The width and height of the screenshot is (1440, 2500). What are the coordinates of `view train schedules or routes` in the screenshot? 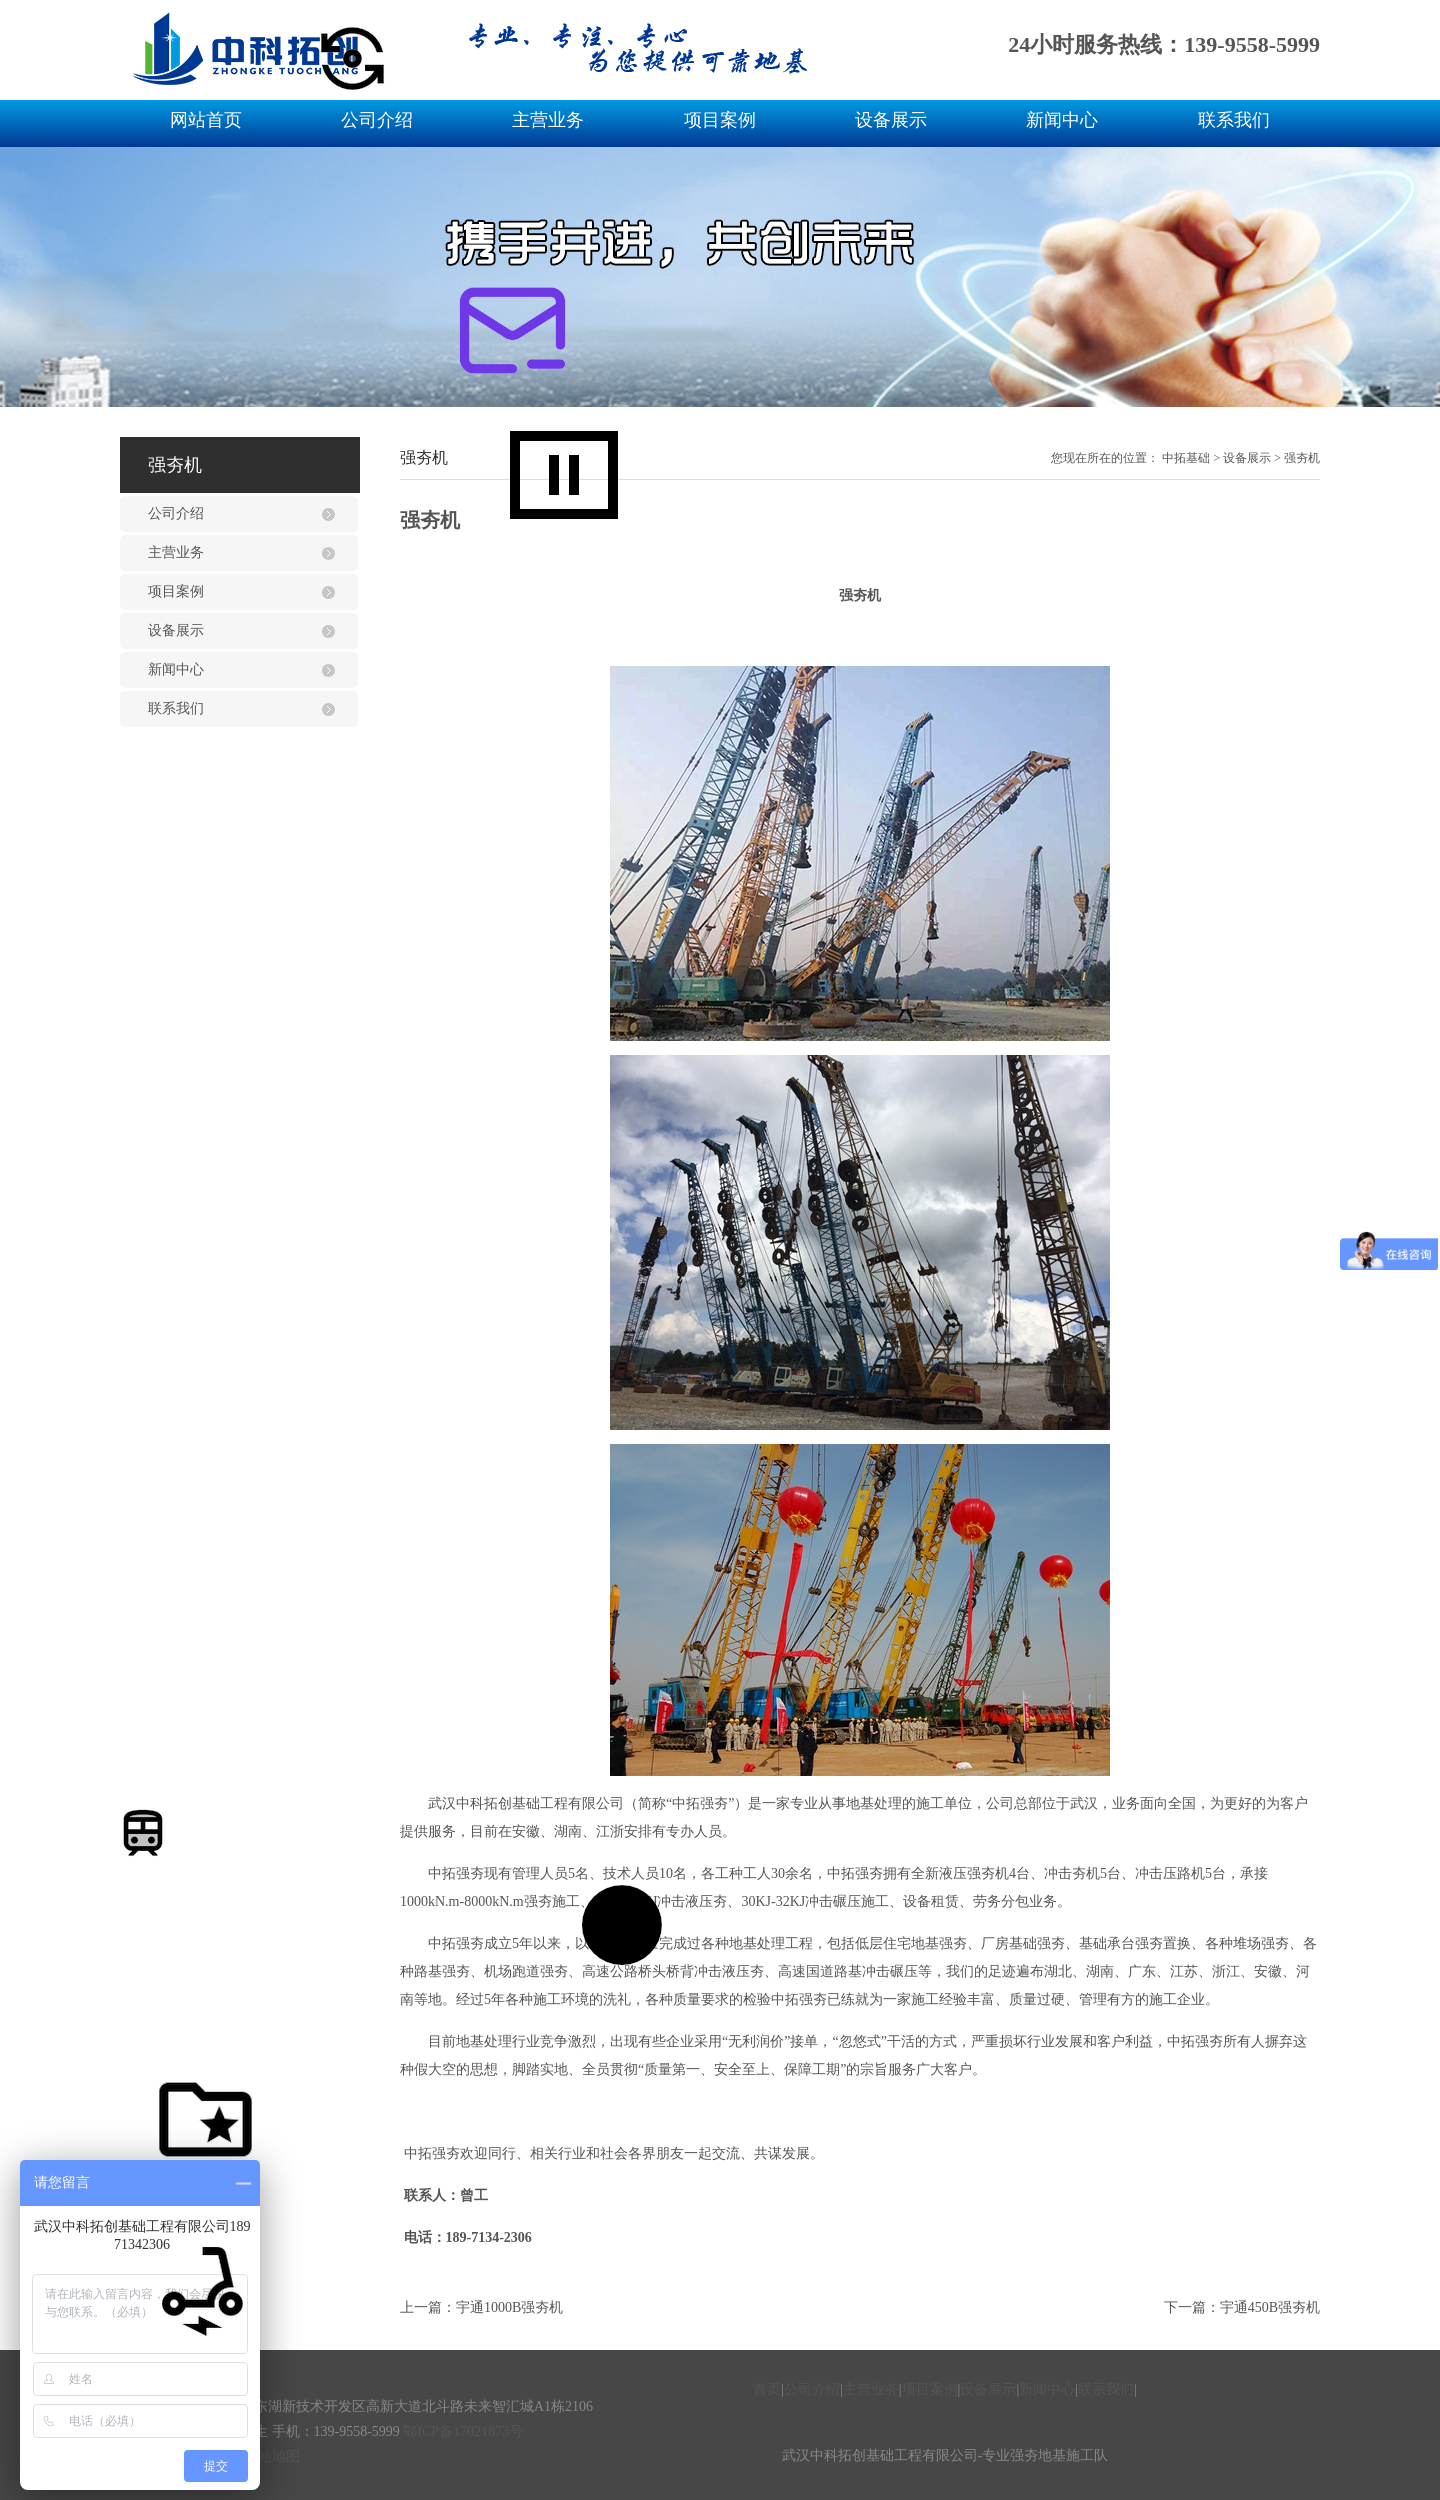 It's located at (143, 1834).